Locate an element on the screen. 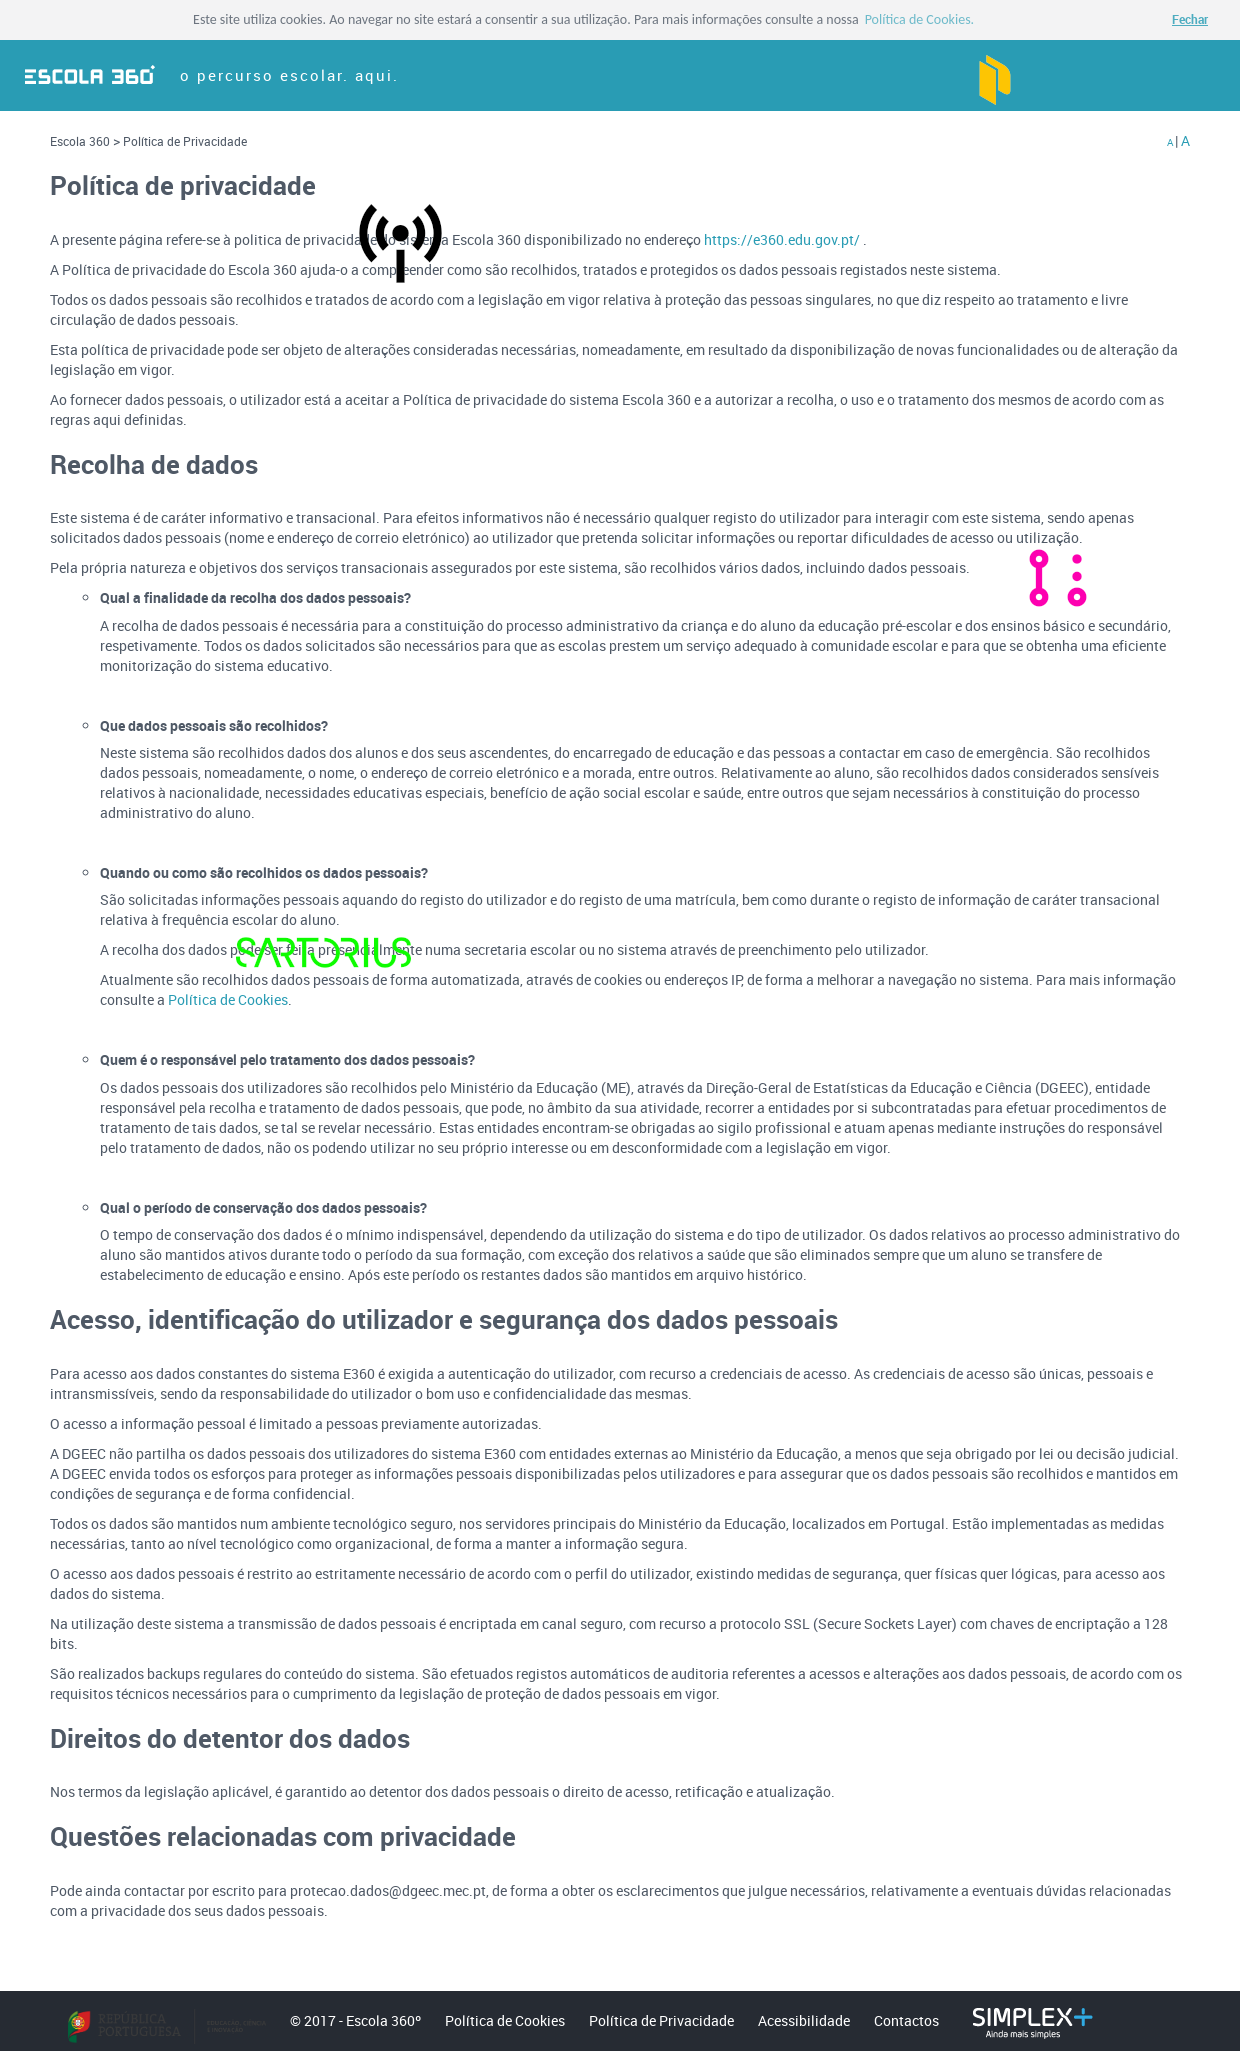  HashiCorp Packer application is located at coordinates (995, 80).